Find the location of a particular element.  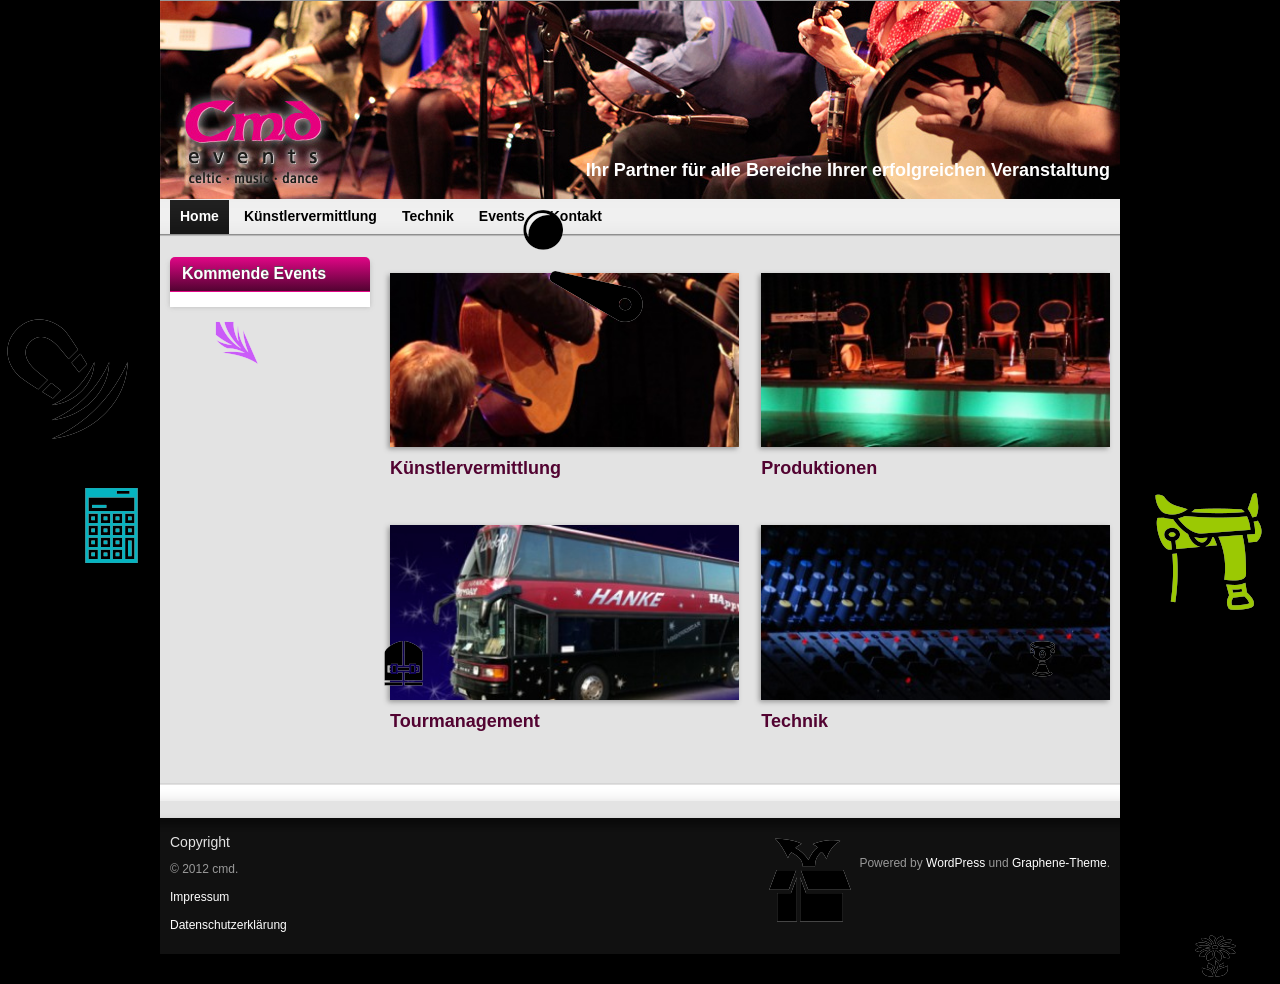

attract or collect items in a game is located at coordinates (67, 378).